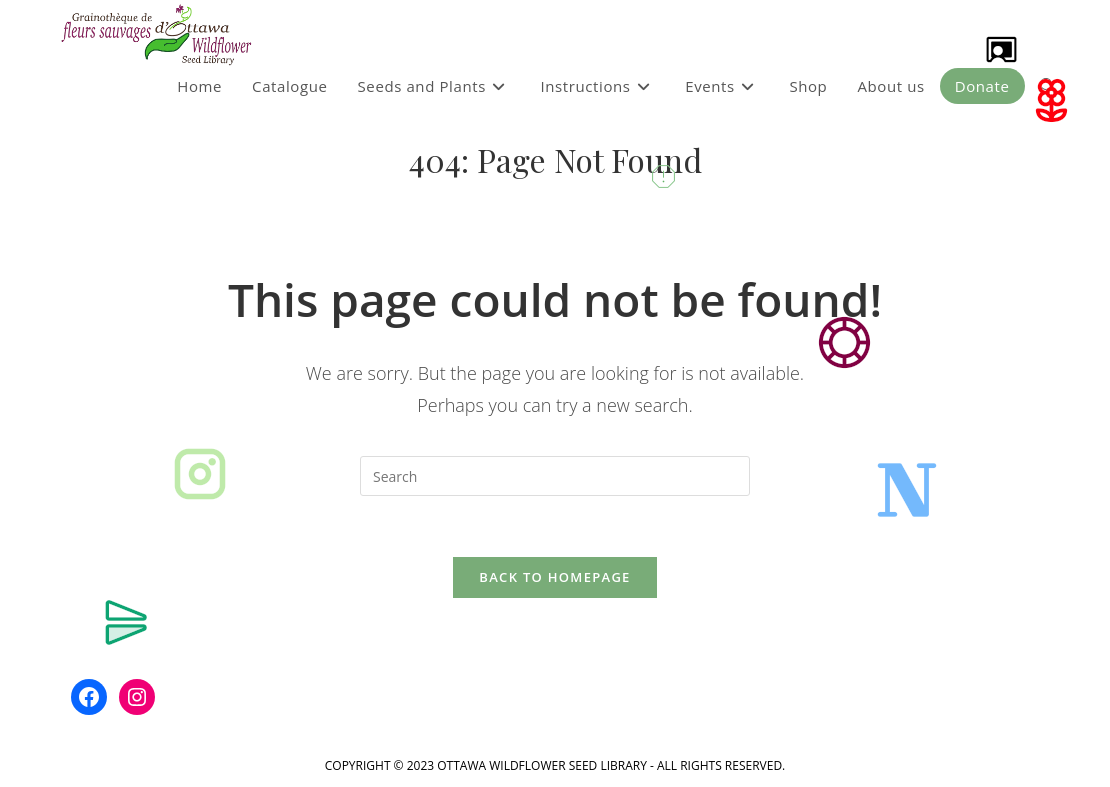 Image resolution: width=1110 pixels, height=787 pixels. What do you see at coordinates (1051, 100) in the screenshot?
I see `access garden or plant care features` at bounding box center [1051, 100].